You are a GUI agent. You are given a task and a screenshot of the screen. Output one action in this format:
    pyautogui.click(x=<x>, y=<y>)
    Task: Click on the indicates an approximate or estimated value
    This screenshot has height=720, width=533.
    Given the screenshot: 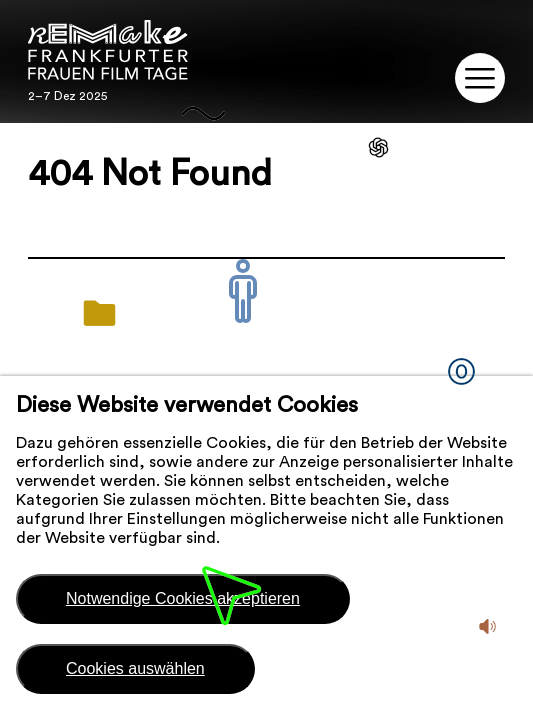 What is the action you would take?
    pyautogui.click(x=203, y=113)
    